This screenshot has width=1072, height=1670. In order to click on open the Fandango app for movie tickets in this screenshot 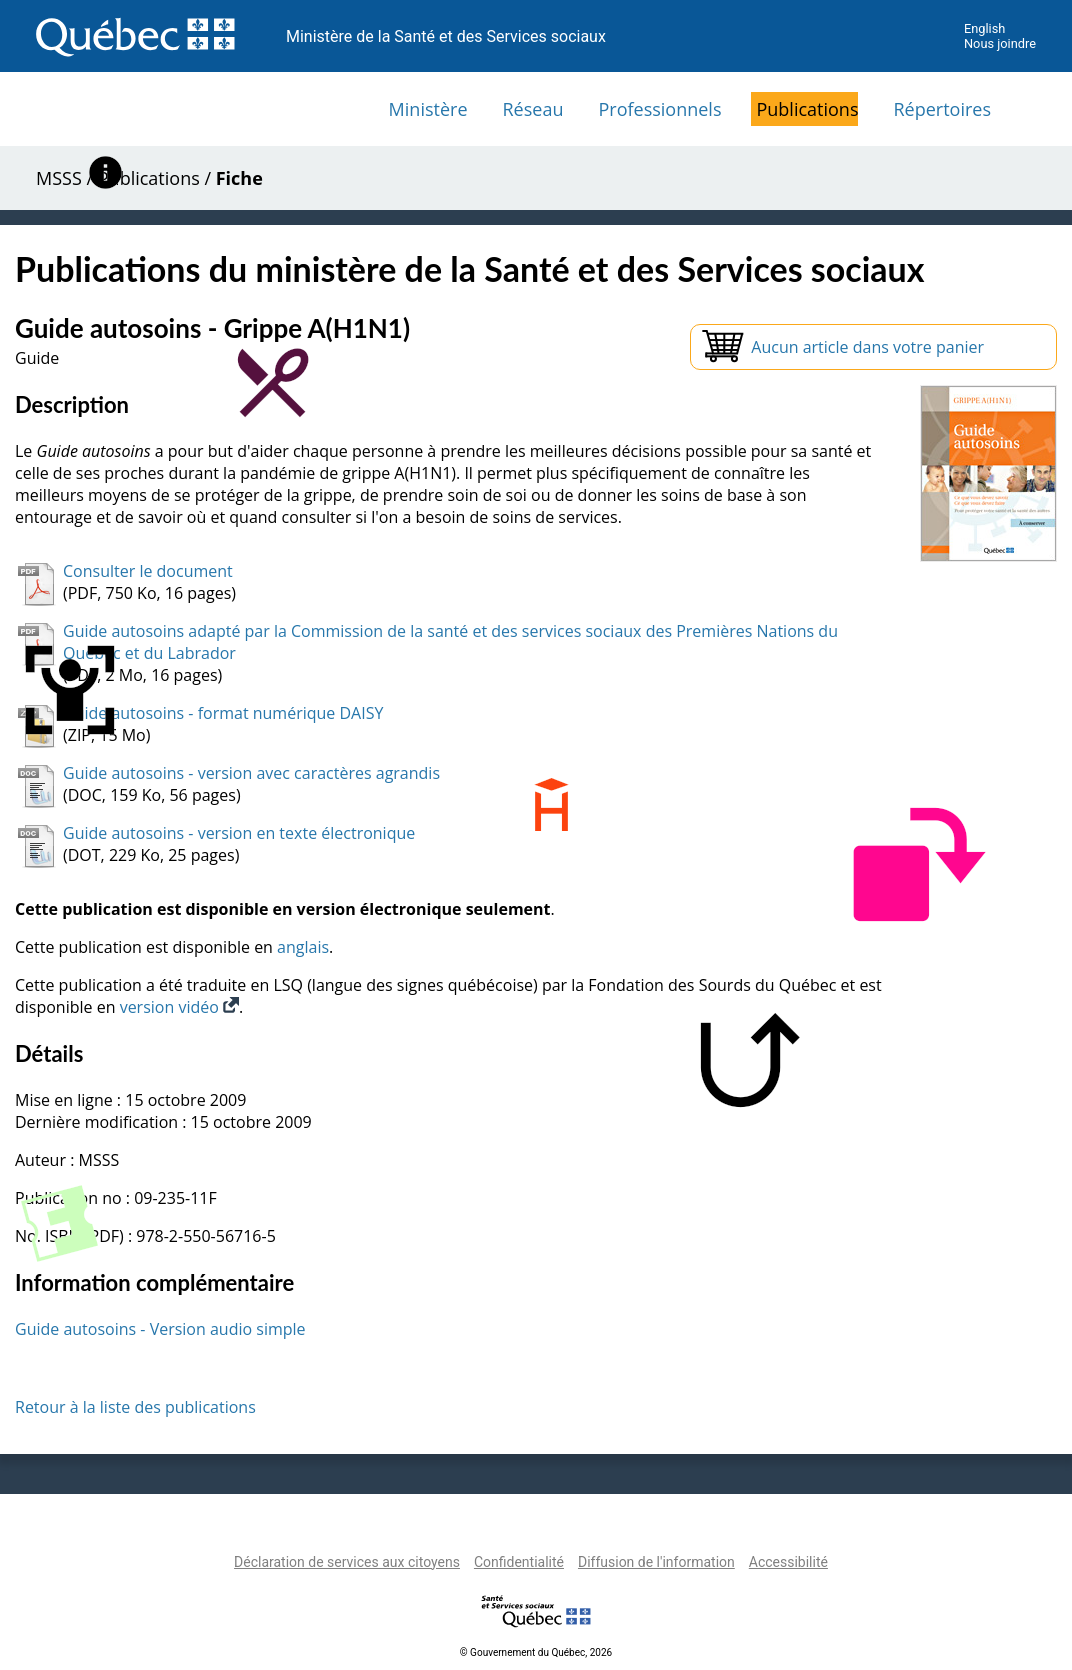, I will do `click(59, 1223)`.